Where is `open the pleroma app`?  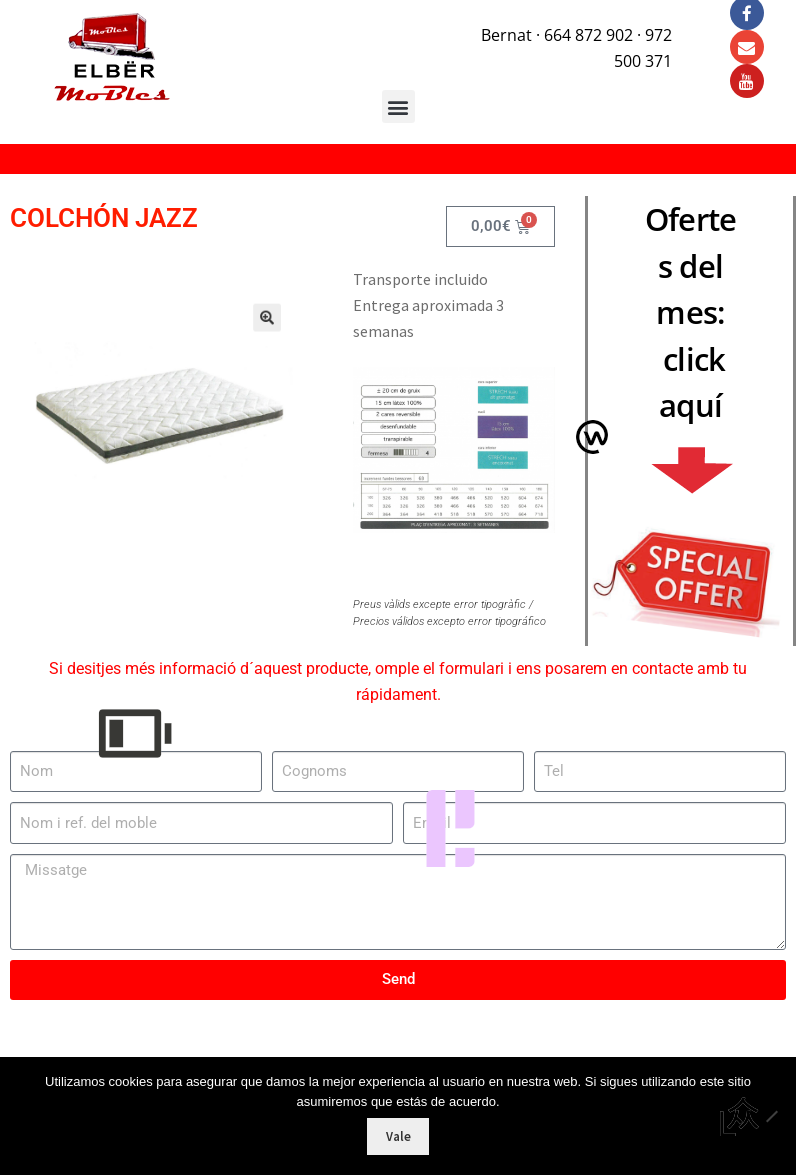
open the pleroma app is located at coordinates (450, 828).